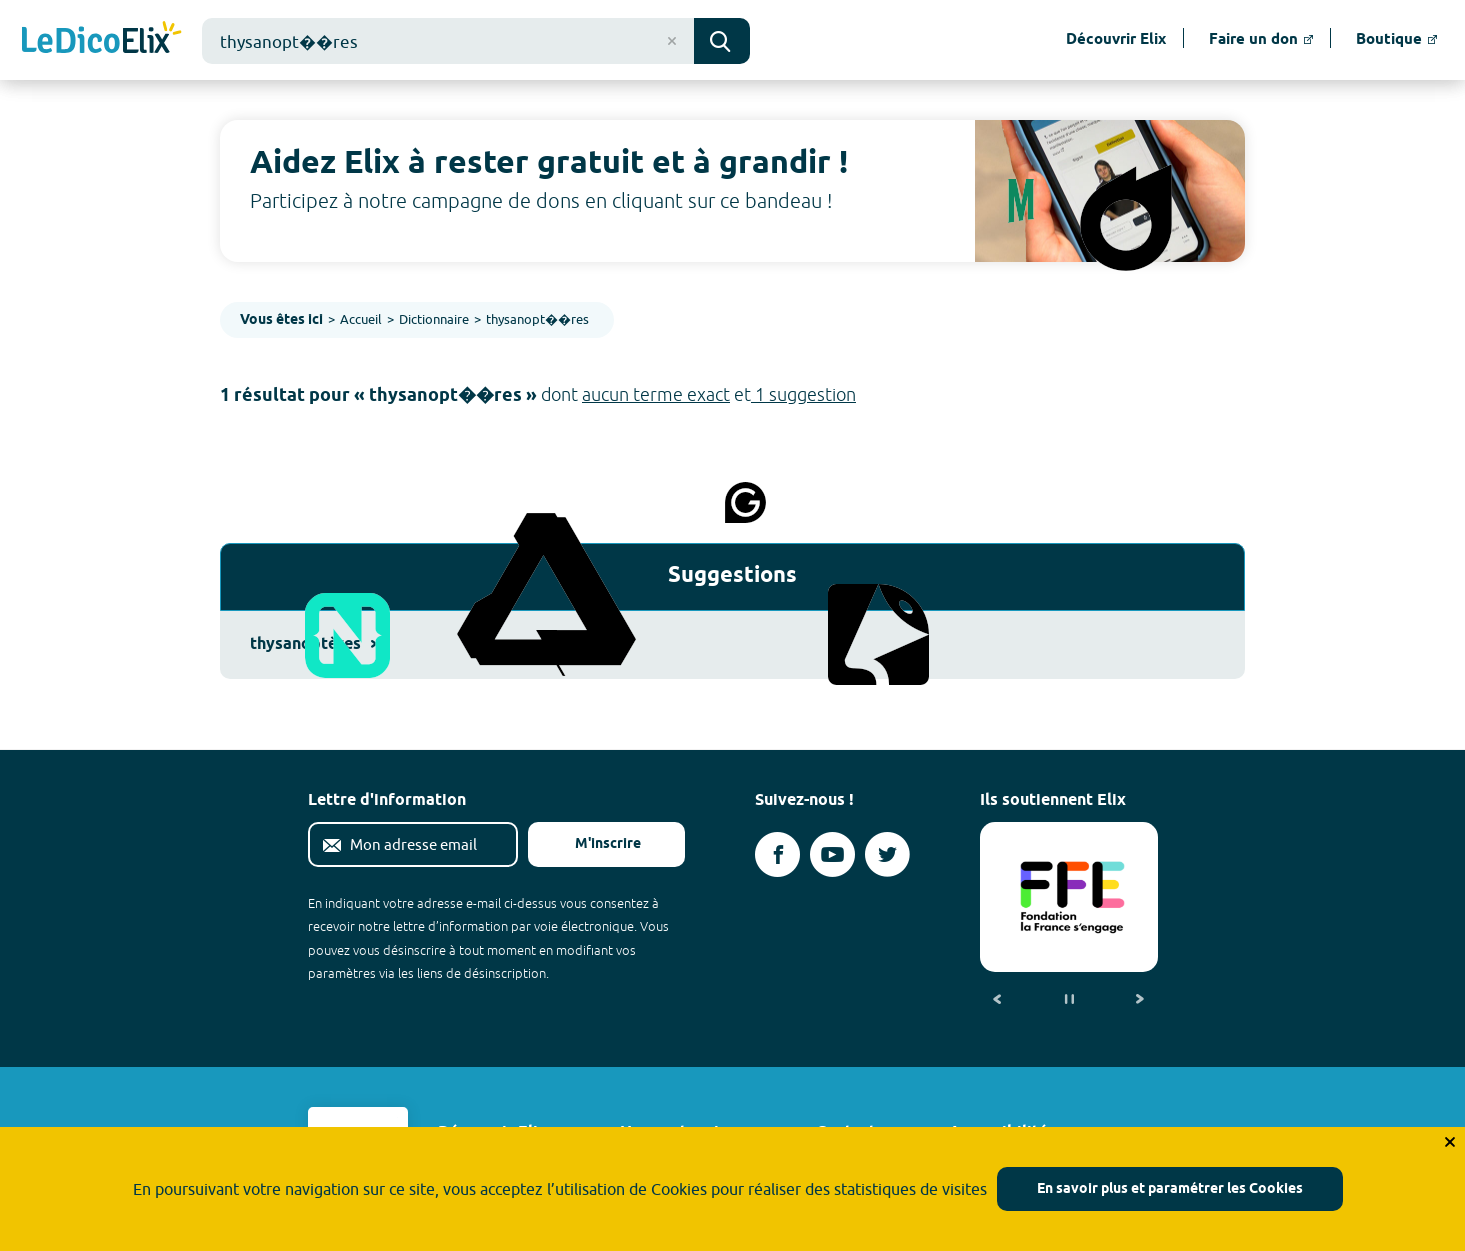  What do you see at coordinates (546, 594) in the screenshot?
I see `open affinity creative software` at bounding box center [546, 594].